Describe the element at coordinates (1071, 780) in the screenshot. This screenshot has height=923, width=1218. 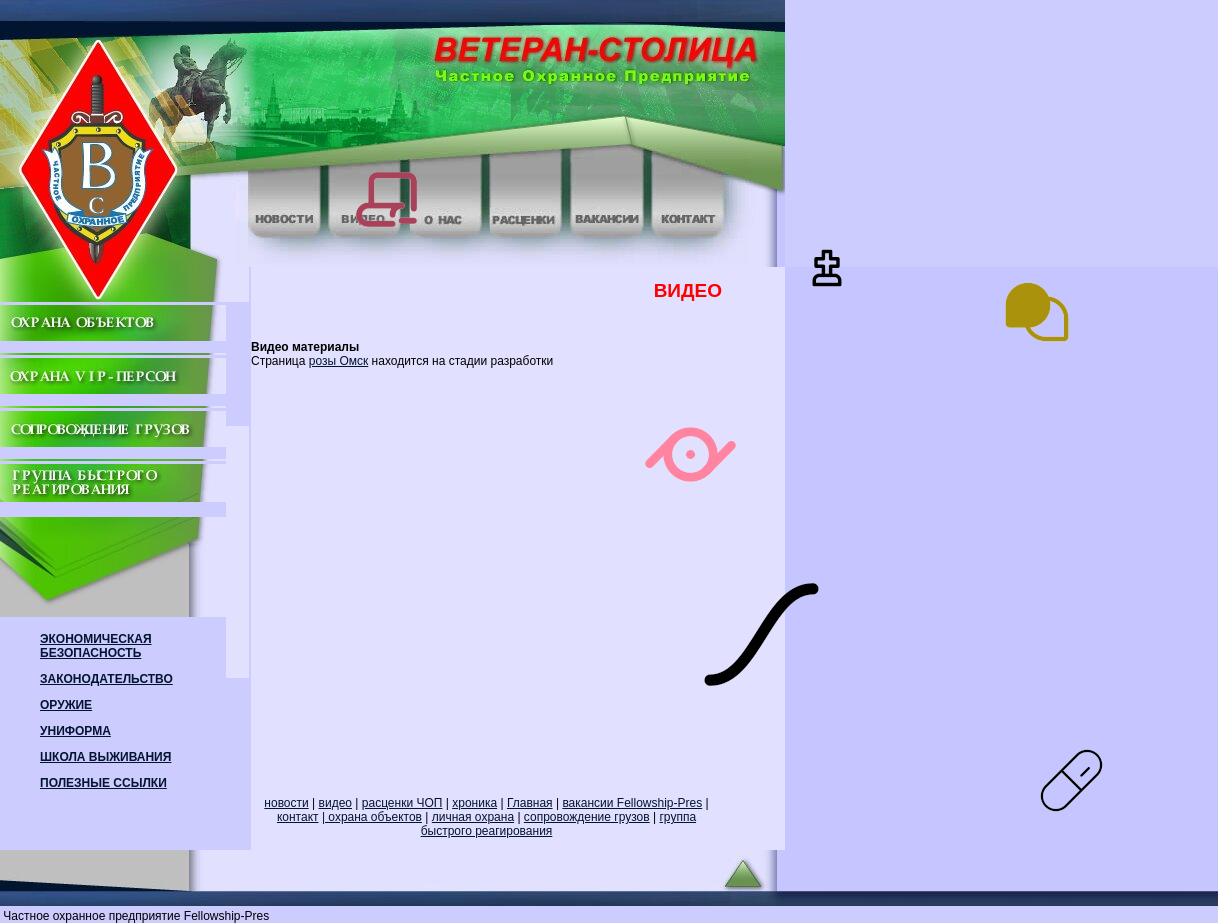
I see `access medication reminders or health tracking` at that location.